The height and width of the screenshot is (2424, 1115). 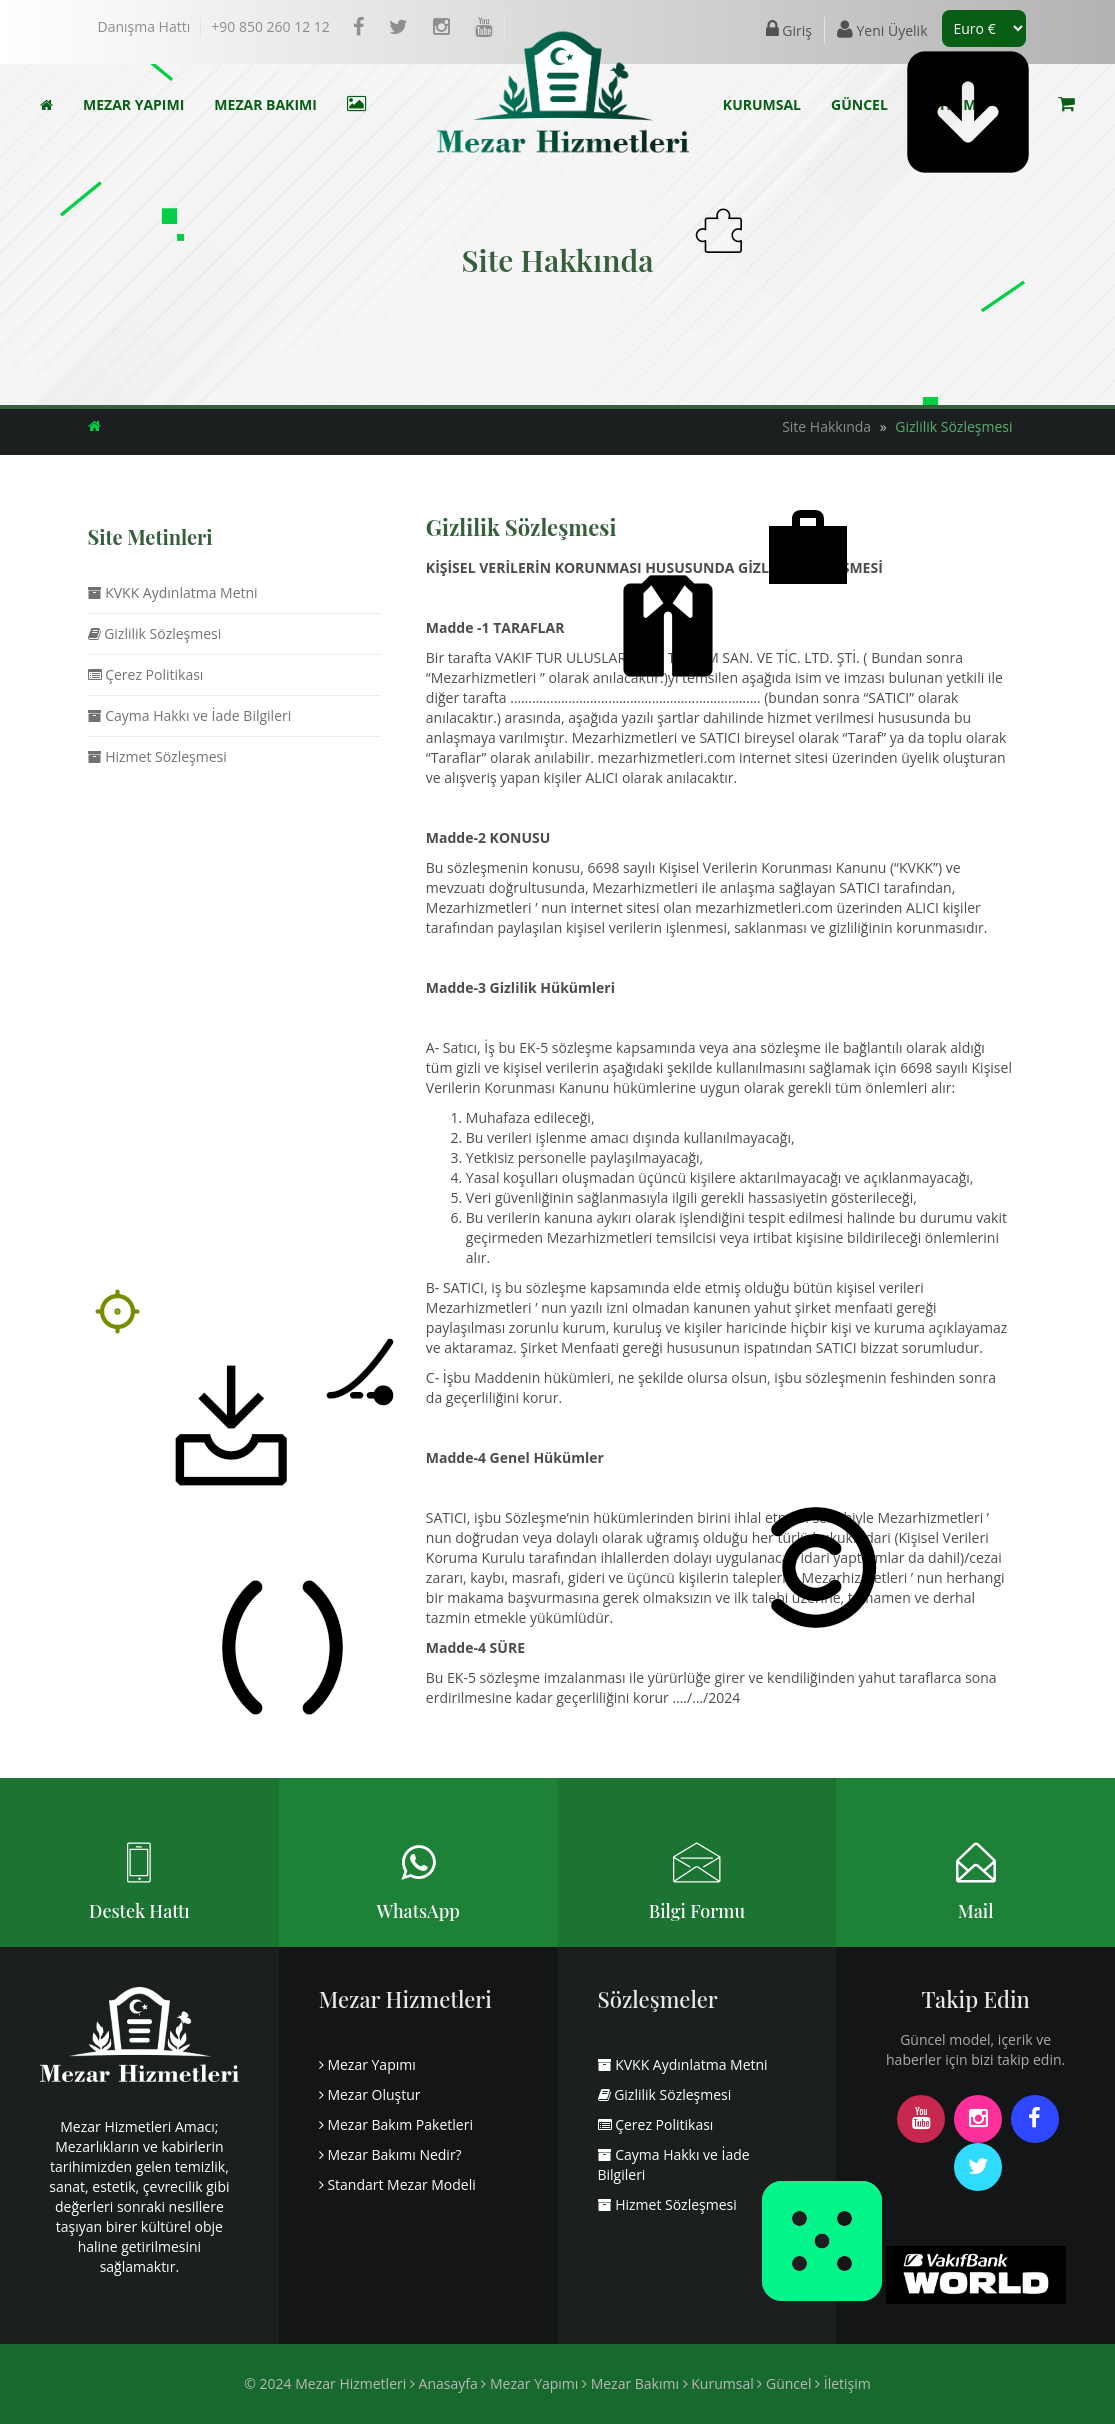 I want to click on stash changes in git, so click(x=235, y=1425).